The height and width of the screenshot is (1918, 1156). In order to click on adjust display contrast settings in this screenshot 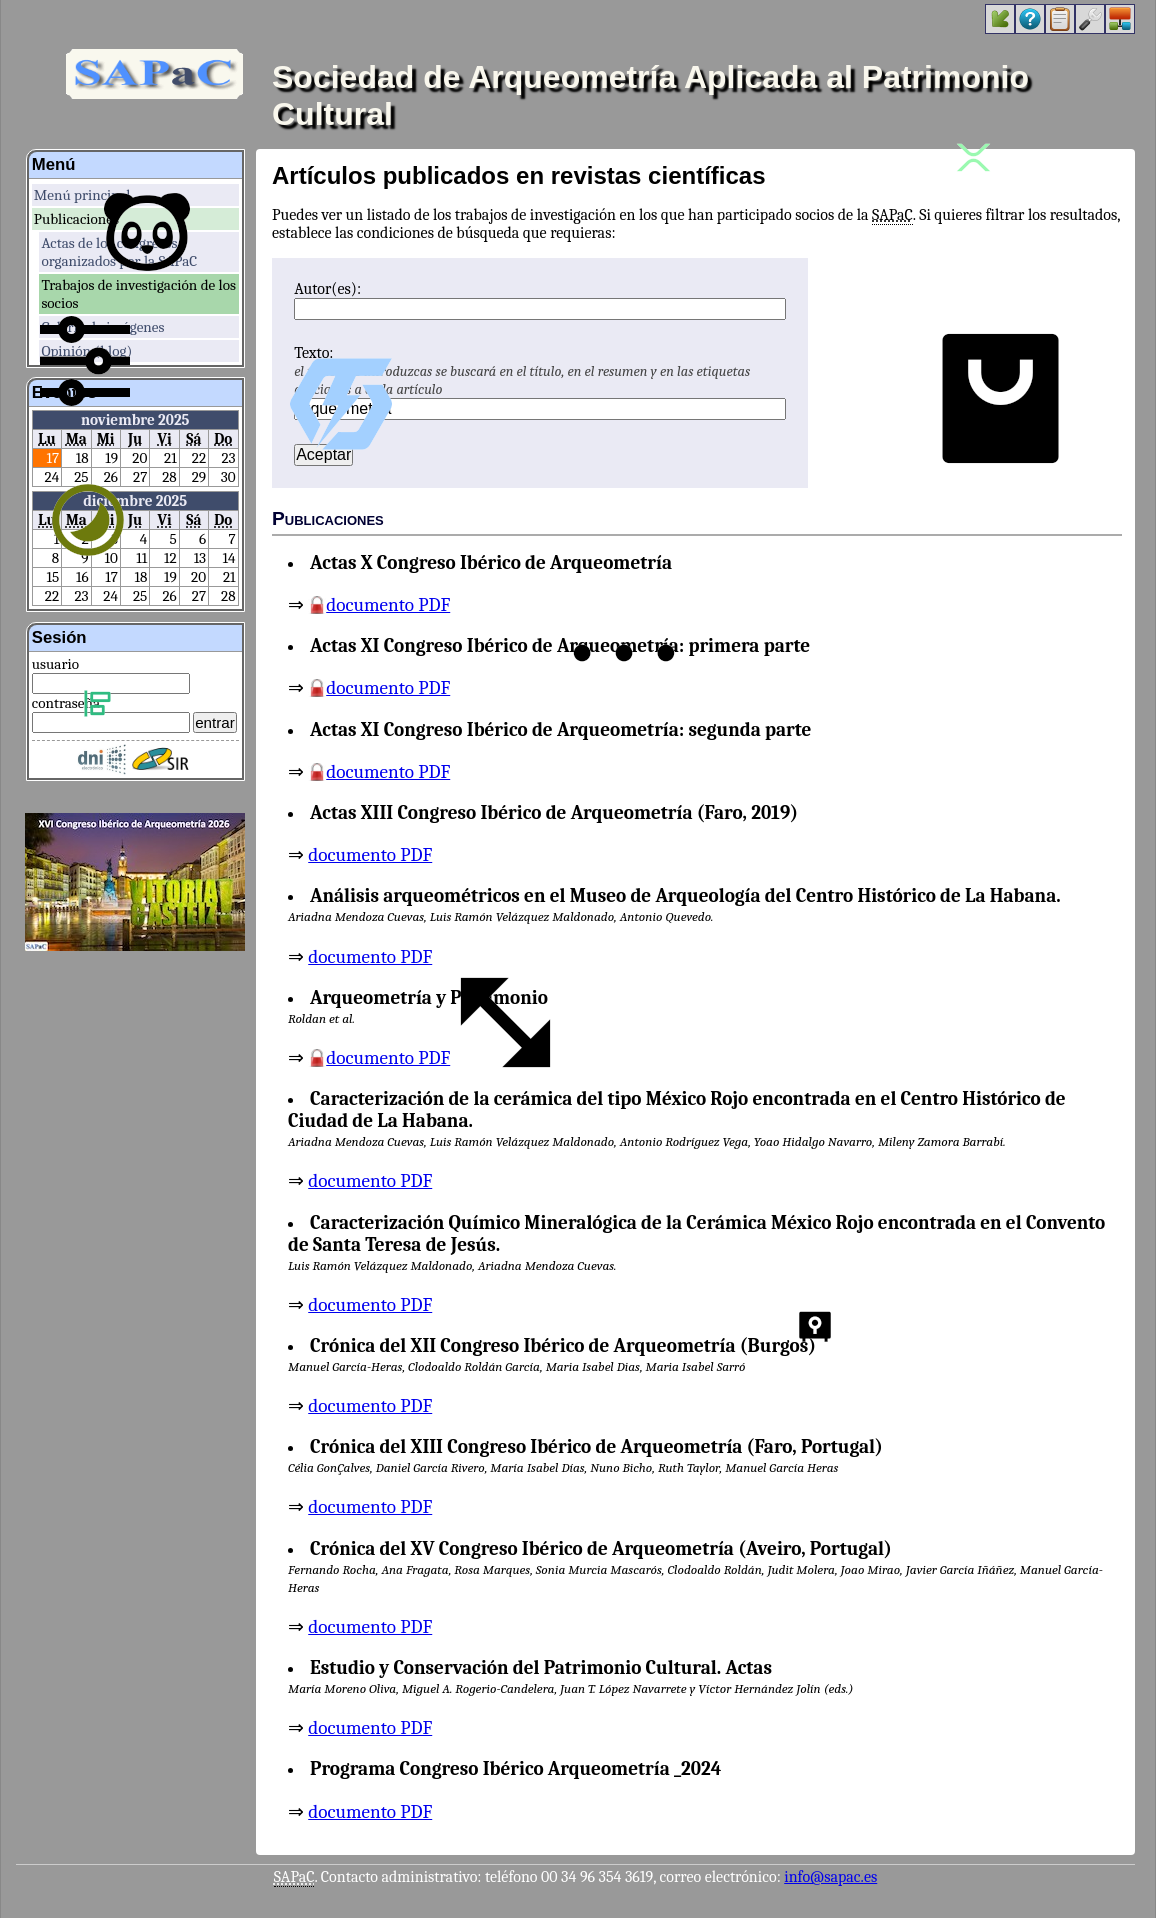, I will do `click(88, 520)`.